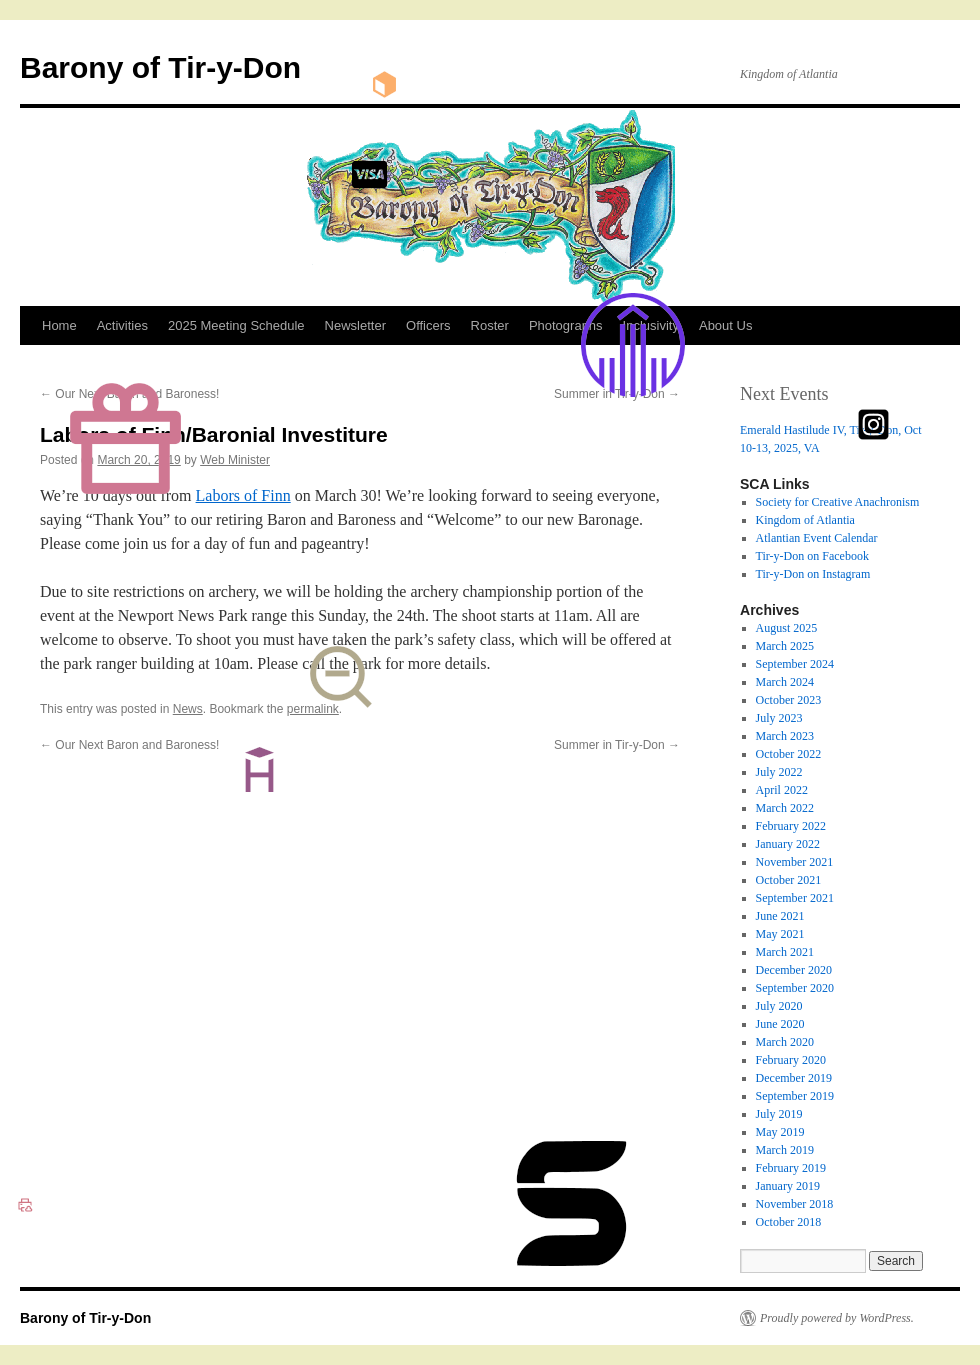 The width and height of the screenshot is (980, 1365). Describe the element at coordinates (340, 676) in the screenshot. I see `zoom out to see more content` at that location.